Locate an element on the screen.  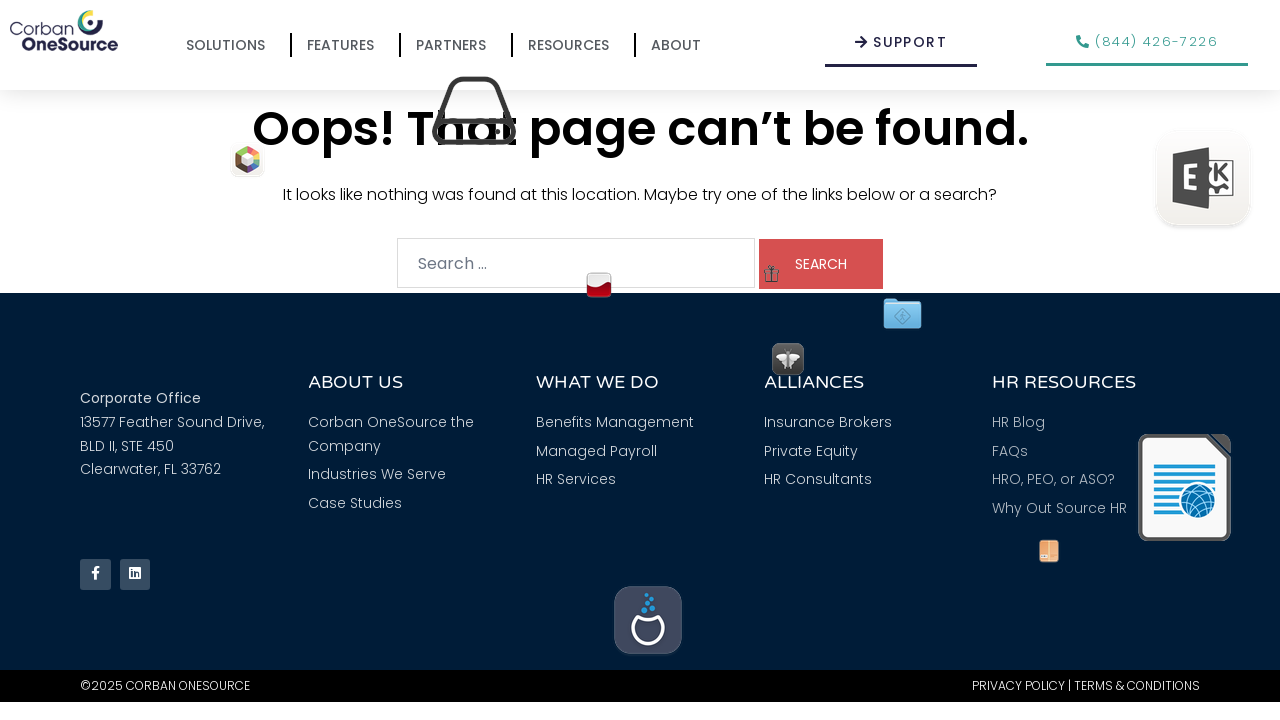
open package manager application is located at coordinates (1049, 551).